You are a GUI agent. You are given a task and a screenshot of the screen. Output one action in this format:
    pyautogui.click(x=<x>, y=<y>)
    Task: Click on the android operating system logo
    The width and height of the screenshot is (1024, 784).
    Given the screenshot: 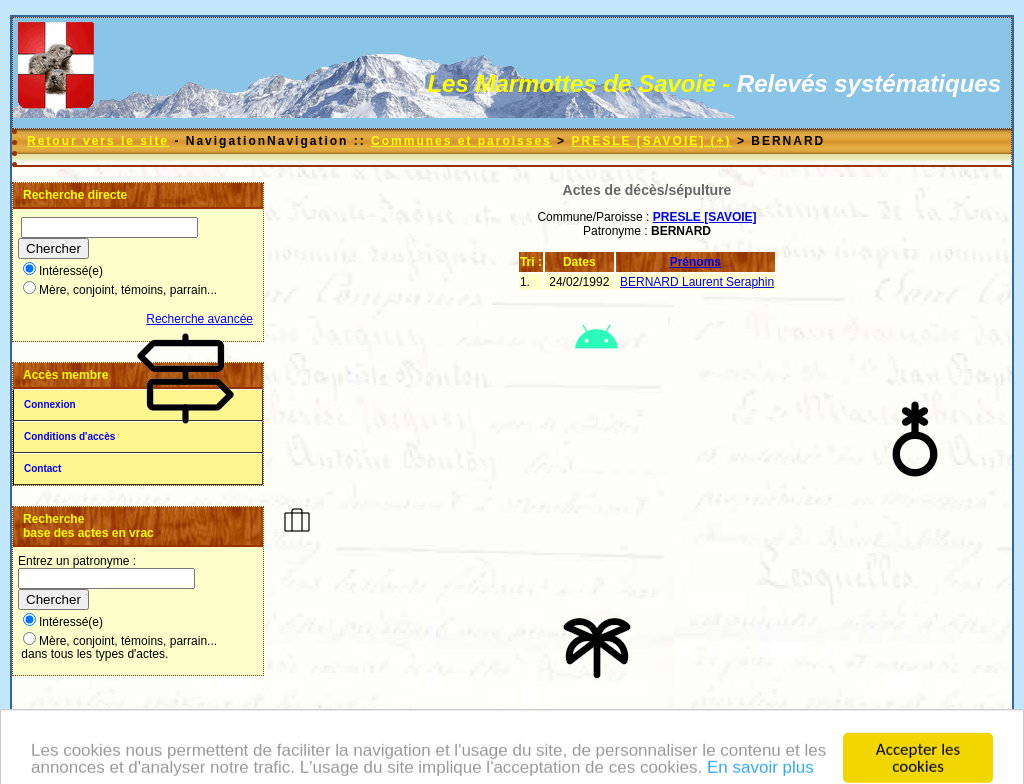 What is the action you would take?
    pyautogui.click(x=596, y=336)
    